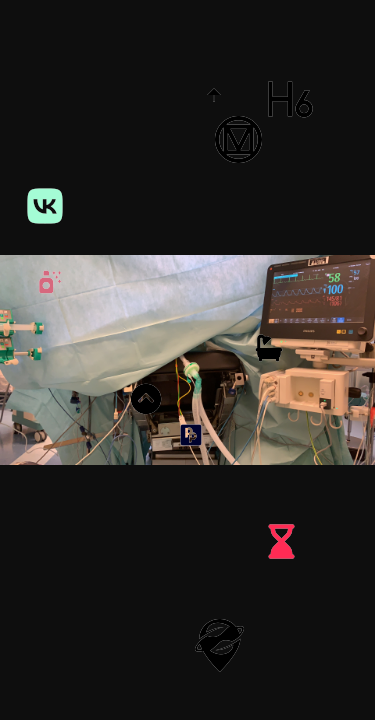  I want to click on view bathroom amenities, so click(269, 348).